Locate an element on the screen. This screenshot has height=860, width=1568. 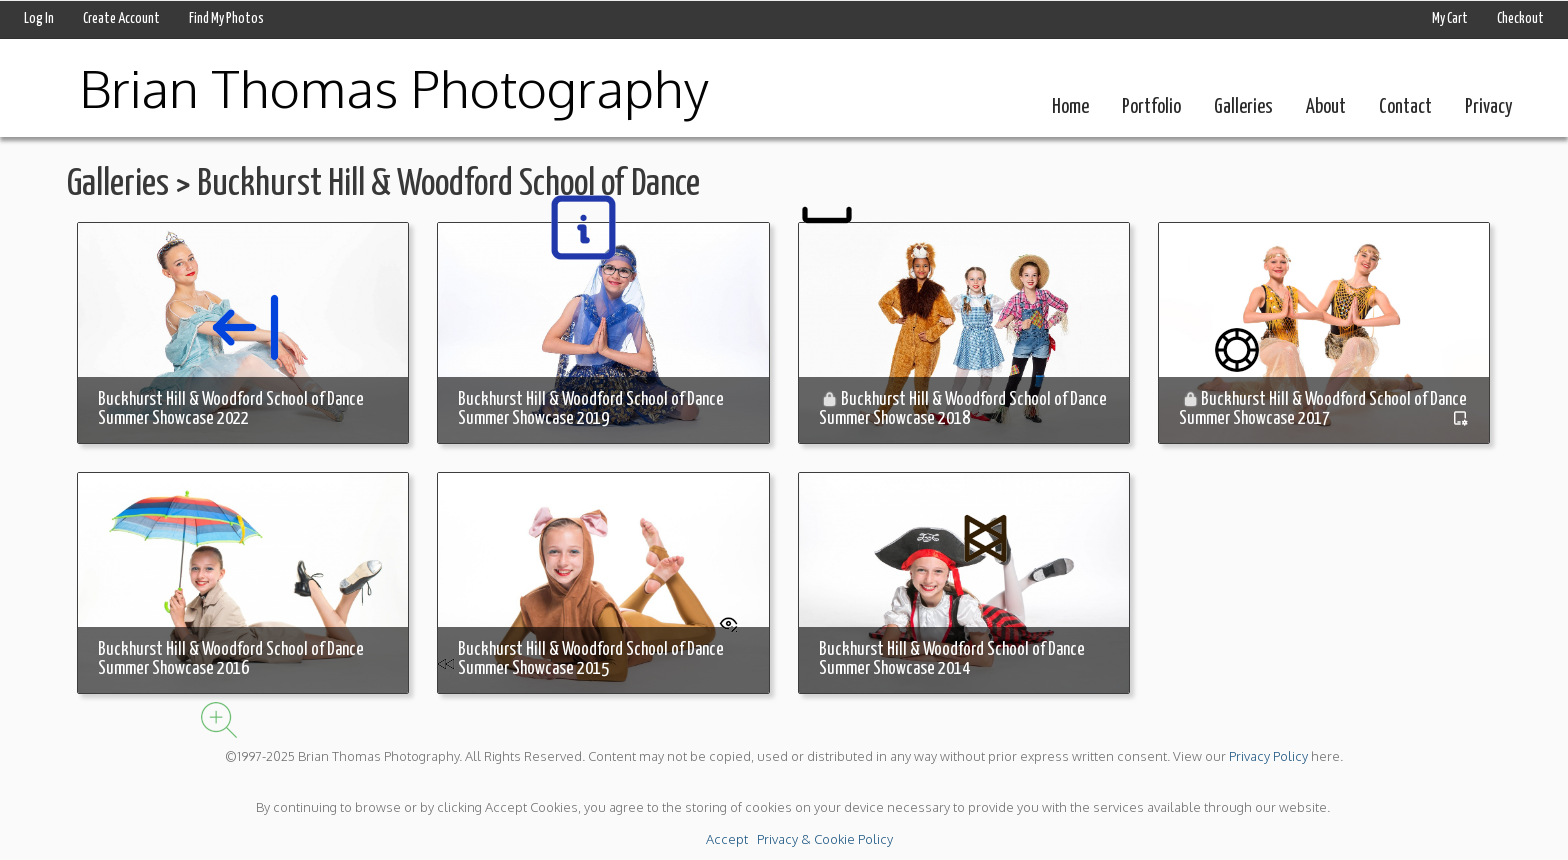
skip to previous track is located at coordinates (446, 664).